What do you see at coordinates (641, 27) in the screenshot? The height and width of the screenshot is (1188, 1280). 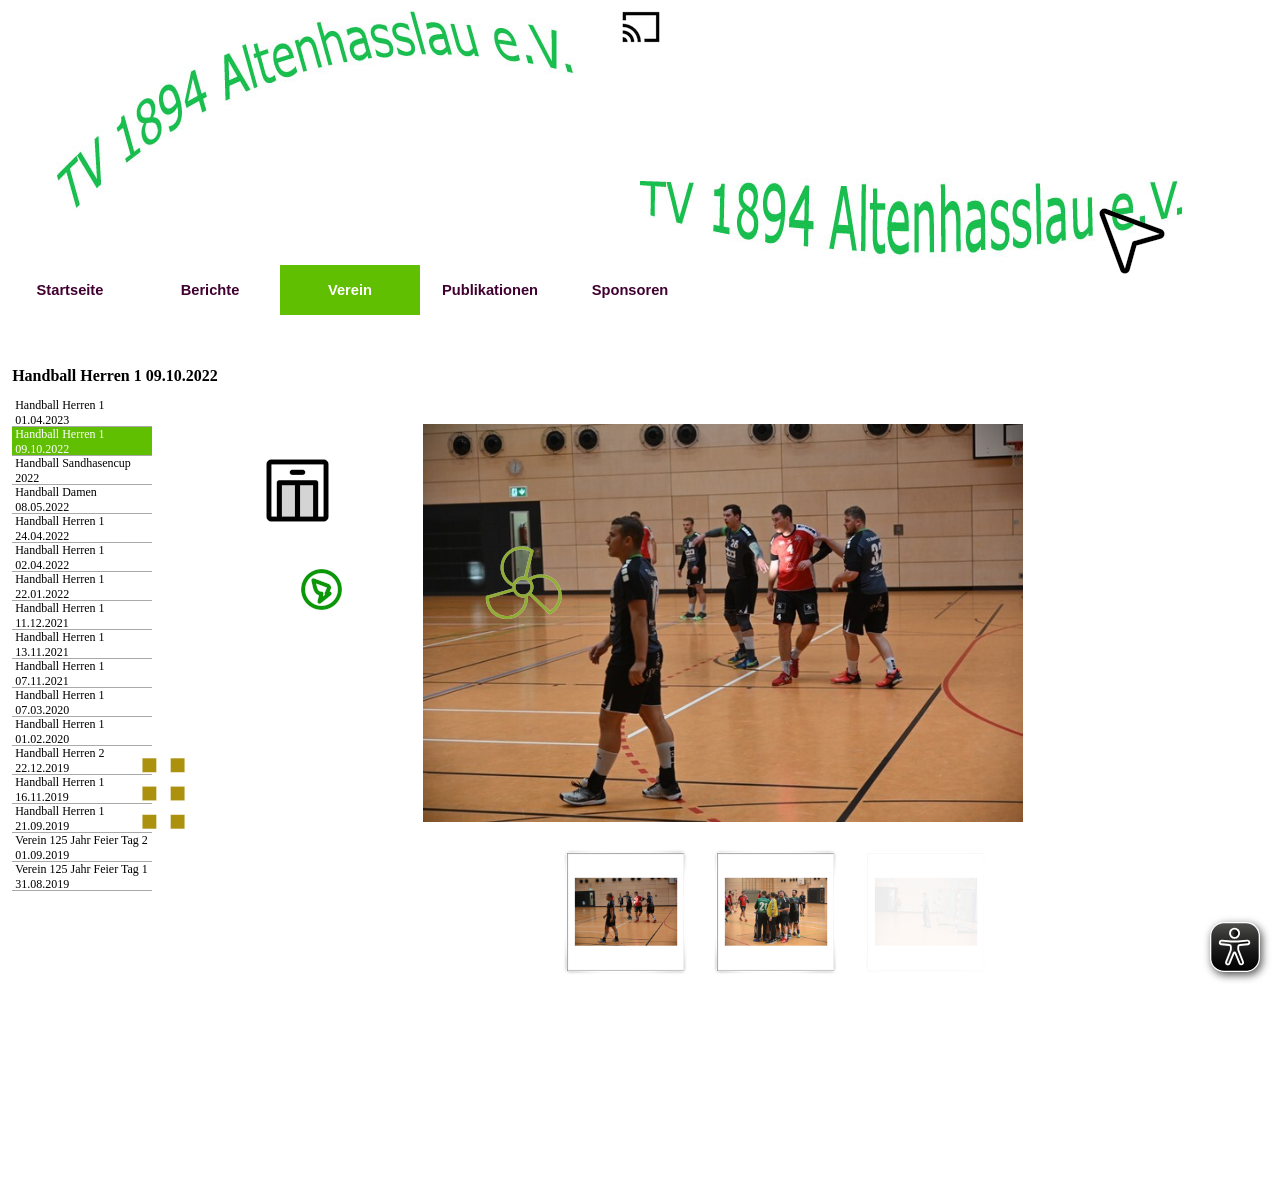 I see `cast to a nearby device` at bounding box center [641, 27].